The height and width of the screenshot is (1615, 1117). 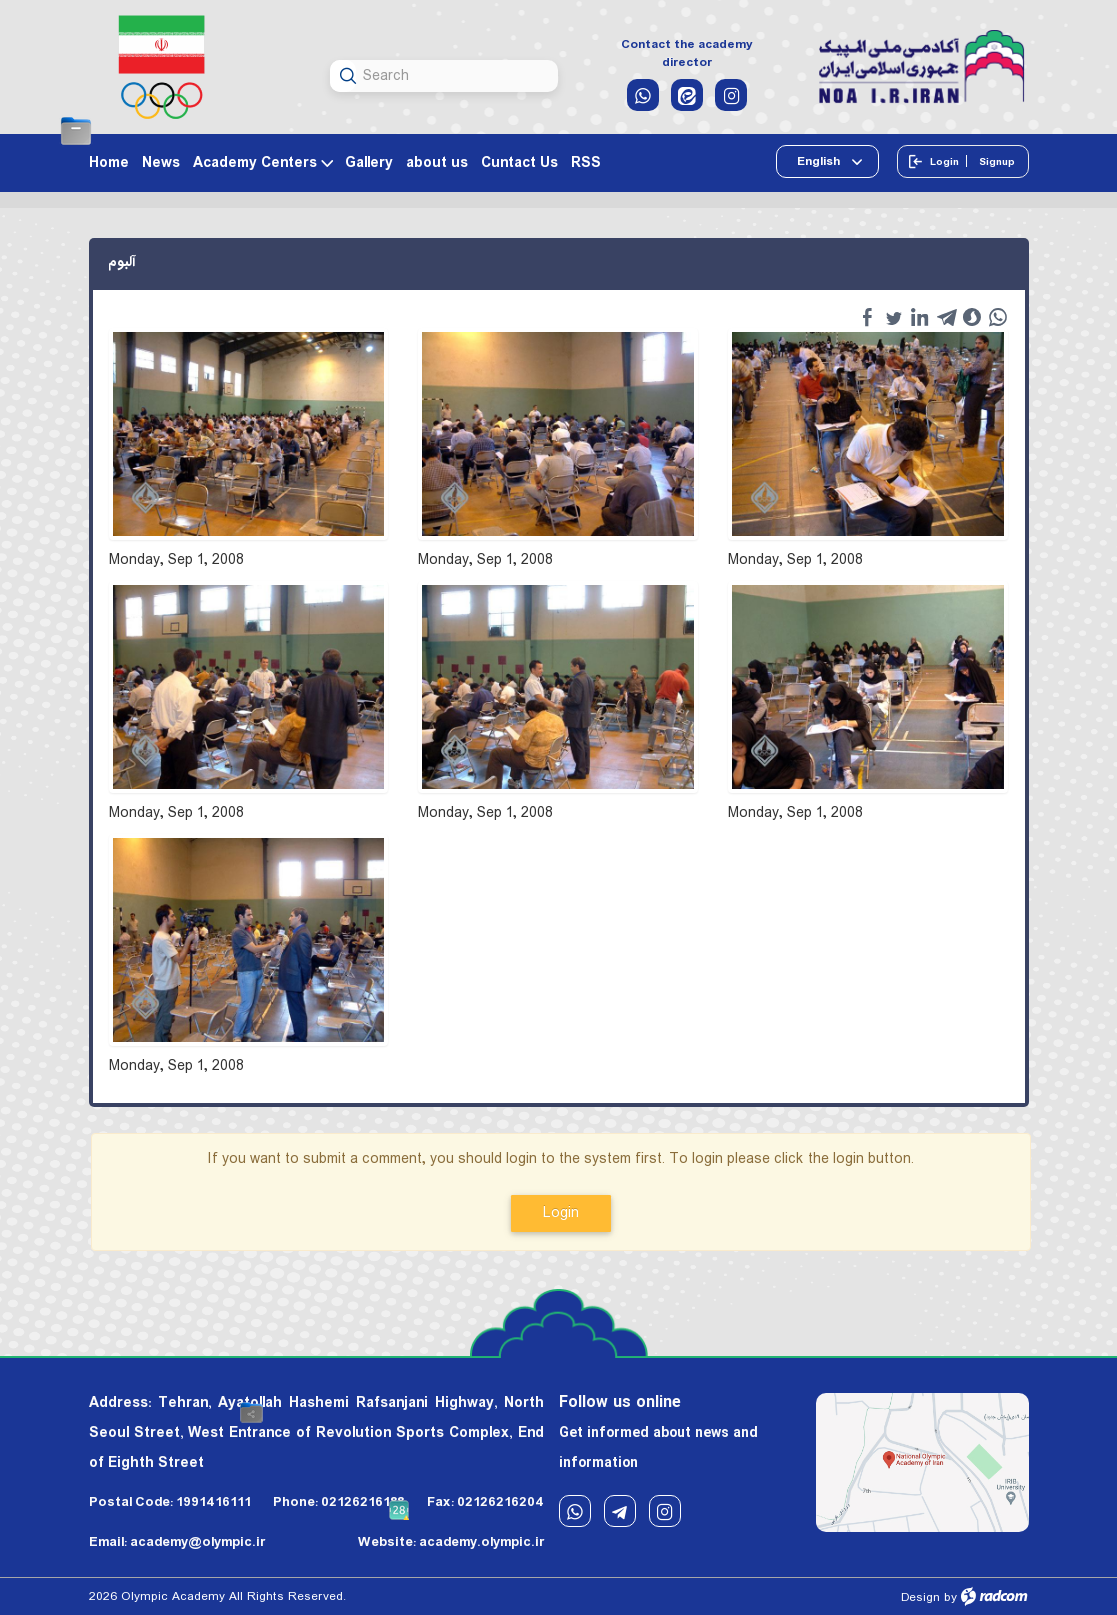 What do you see at coordinates (399, 1510) in the screenshot?
I see `indicates an upcoming appointment or event` at bounding box center [399, 1510].